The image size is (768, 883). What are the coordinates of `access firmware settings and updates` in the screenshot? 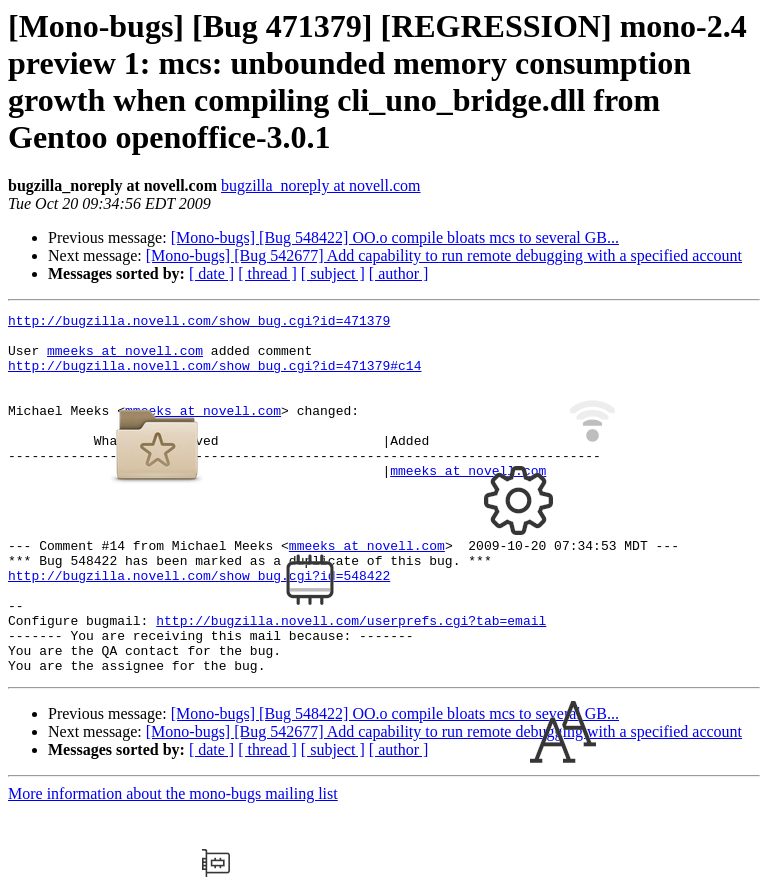 It's located at (216, 863).